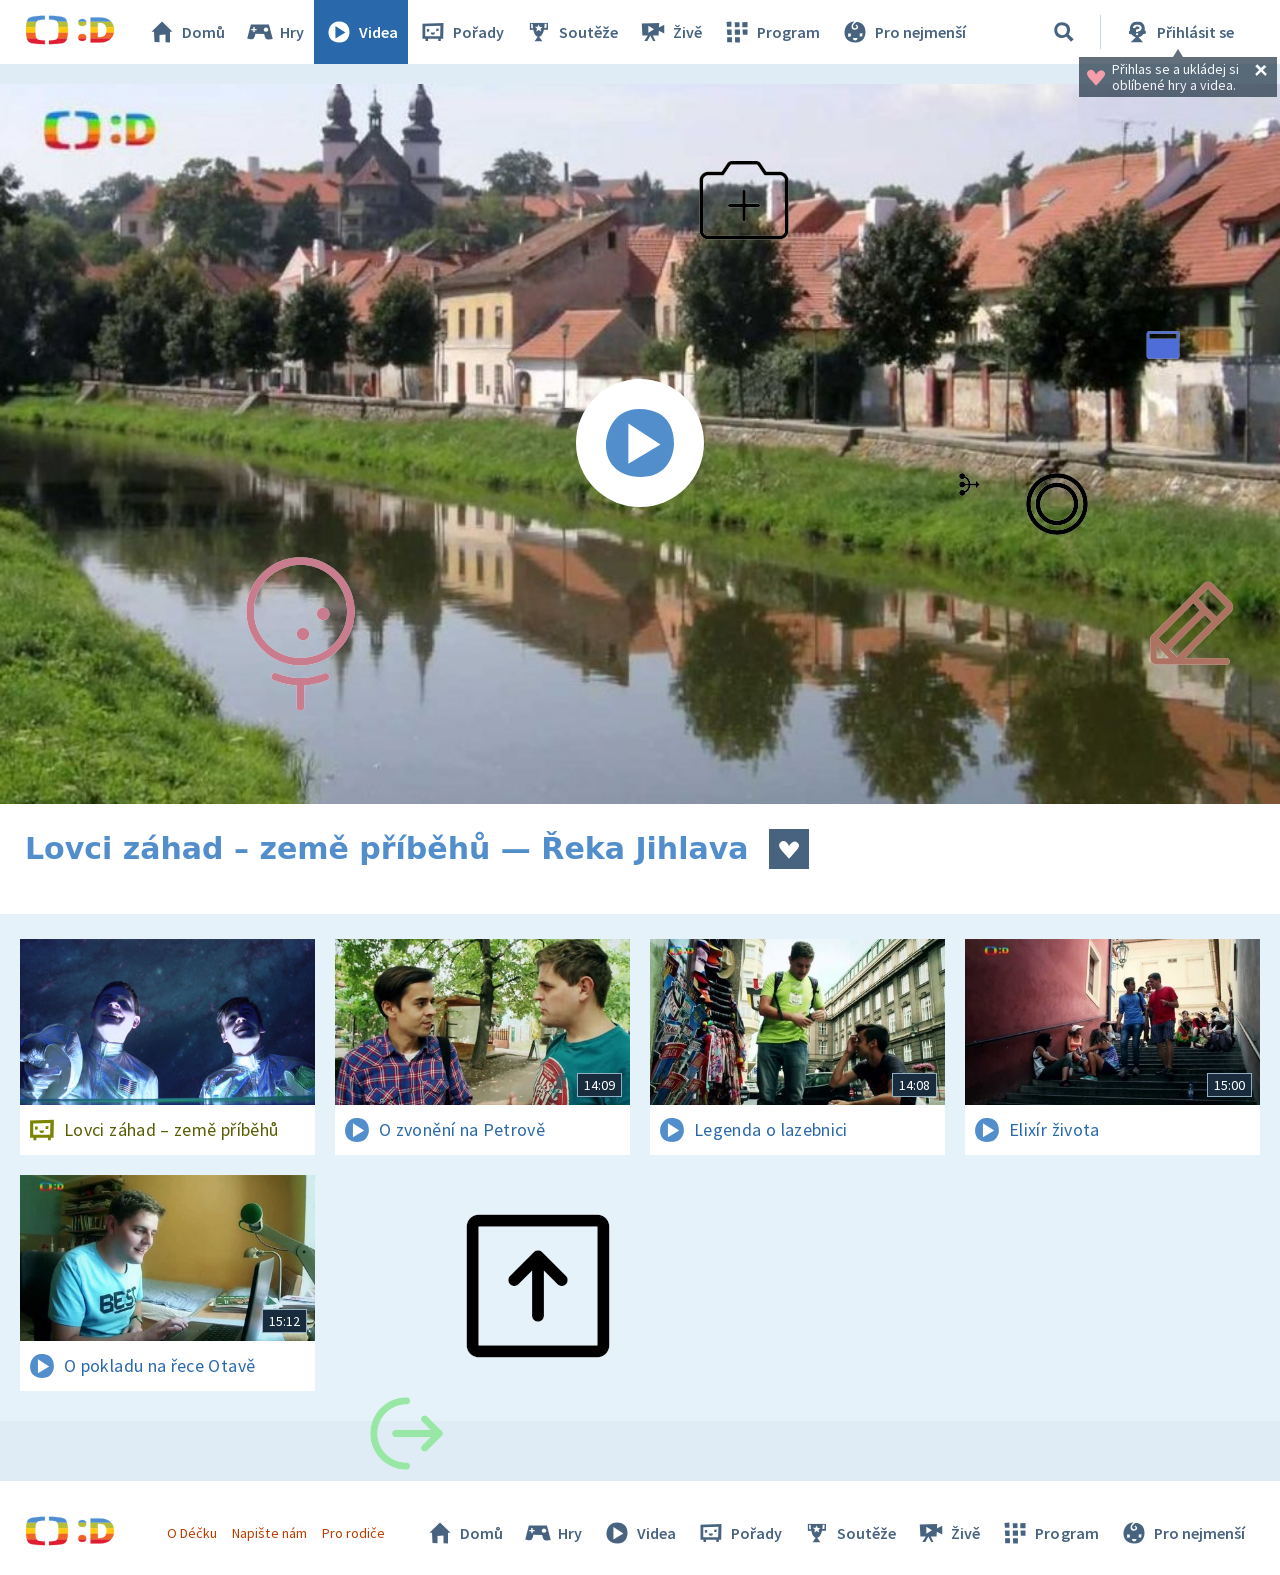 Image resolution: width=1280 pixels, height=1575 pixels. Describe the element at coordinates (1163, 345) in the screenshot. I see `open web browser` at that location.